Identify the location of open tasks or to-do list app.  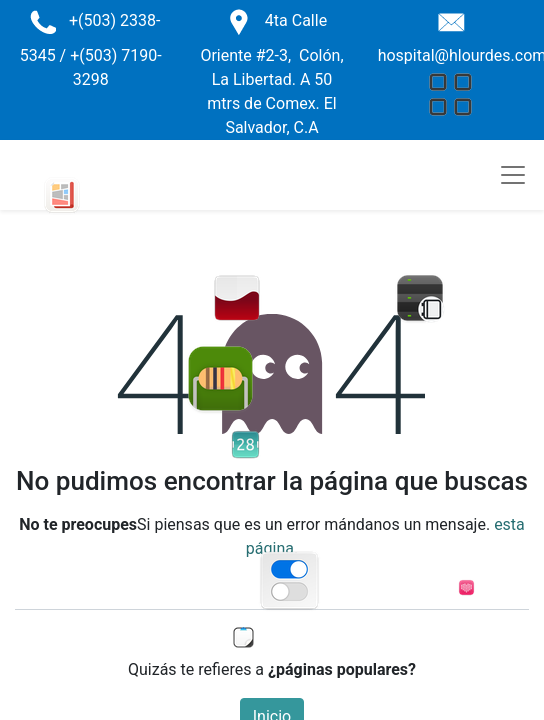
(243, 637).